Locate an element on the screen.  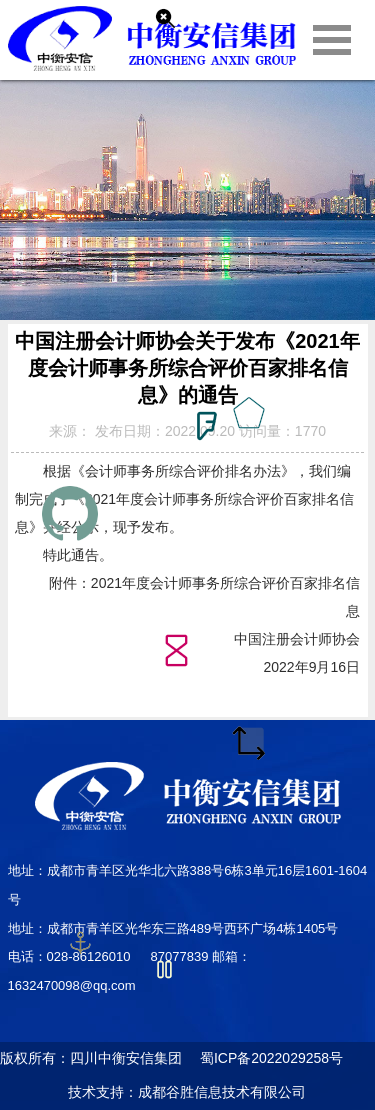
anchor a link or section on a page is located at coordinates (80, 942).